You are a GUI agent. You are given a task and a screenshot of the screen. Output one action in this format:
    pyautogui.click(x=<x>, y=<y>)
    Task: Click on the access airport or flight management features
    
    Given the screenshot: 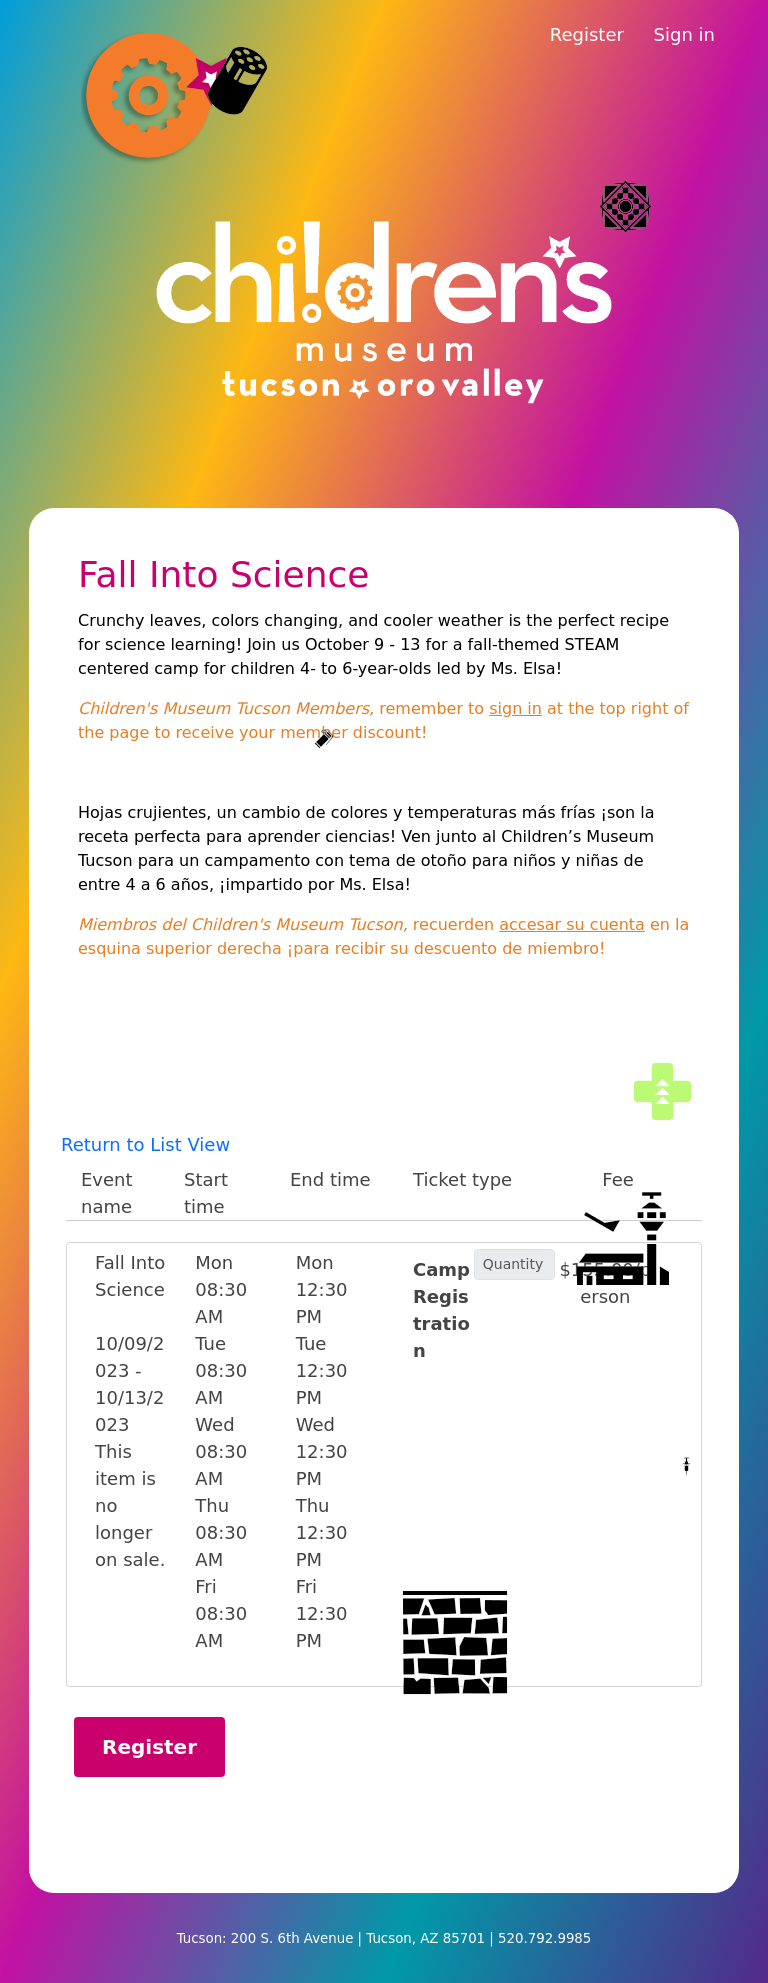 What is the action you would take?
    pyautogui.click(x=623, y=1239)
    